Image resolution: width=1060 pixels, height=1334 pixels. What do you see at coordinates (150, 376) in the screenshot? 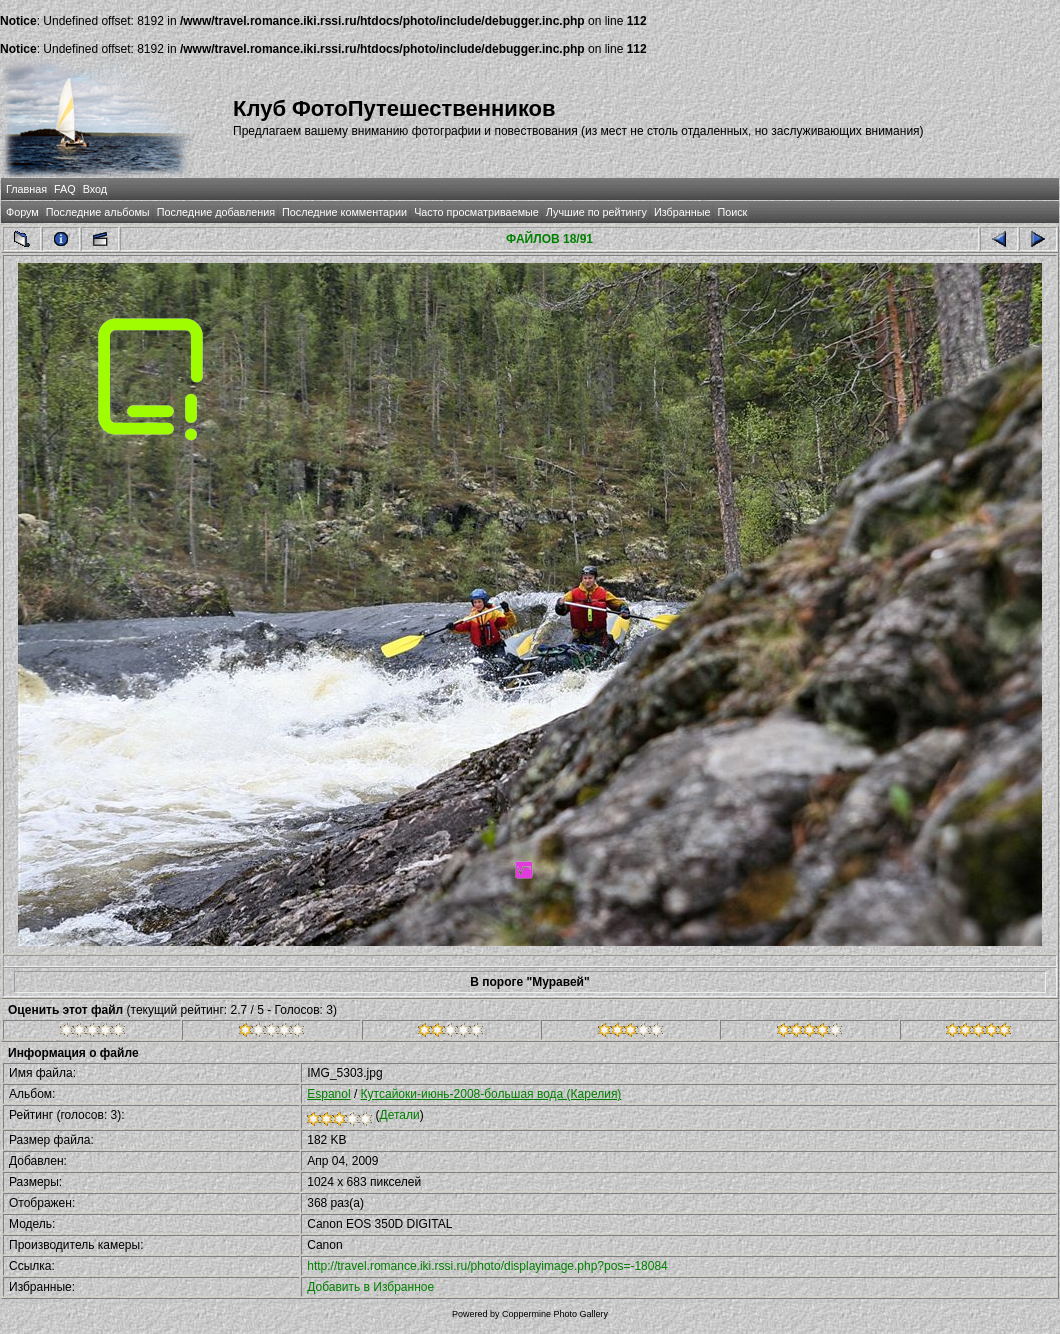
I see `iPad device error or warning` at bounding box center [150, 376].